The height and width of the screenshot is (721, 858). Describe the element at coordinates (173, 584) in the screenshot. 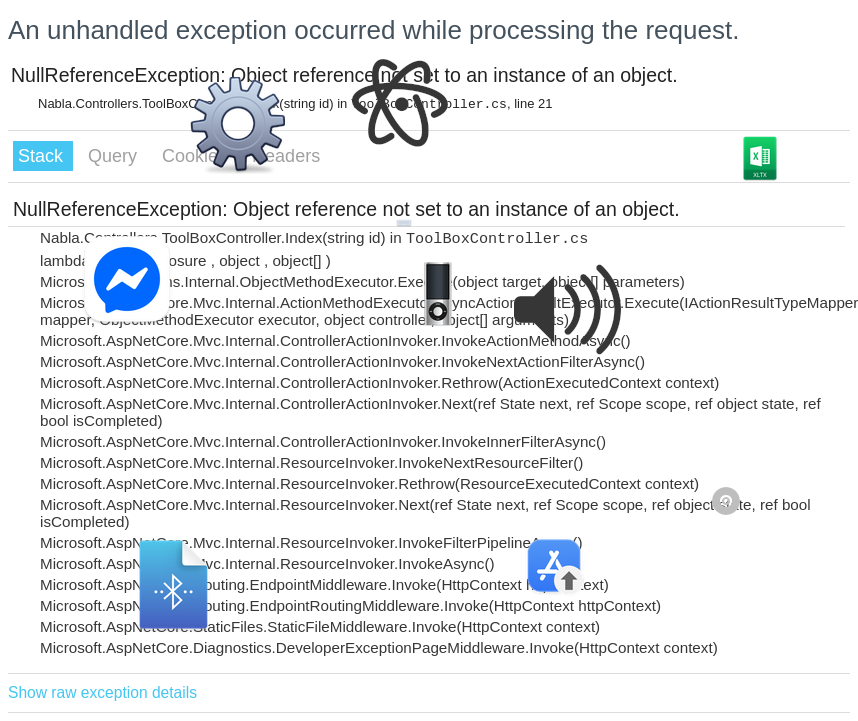

I see `send file via bluetooth` at that location.